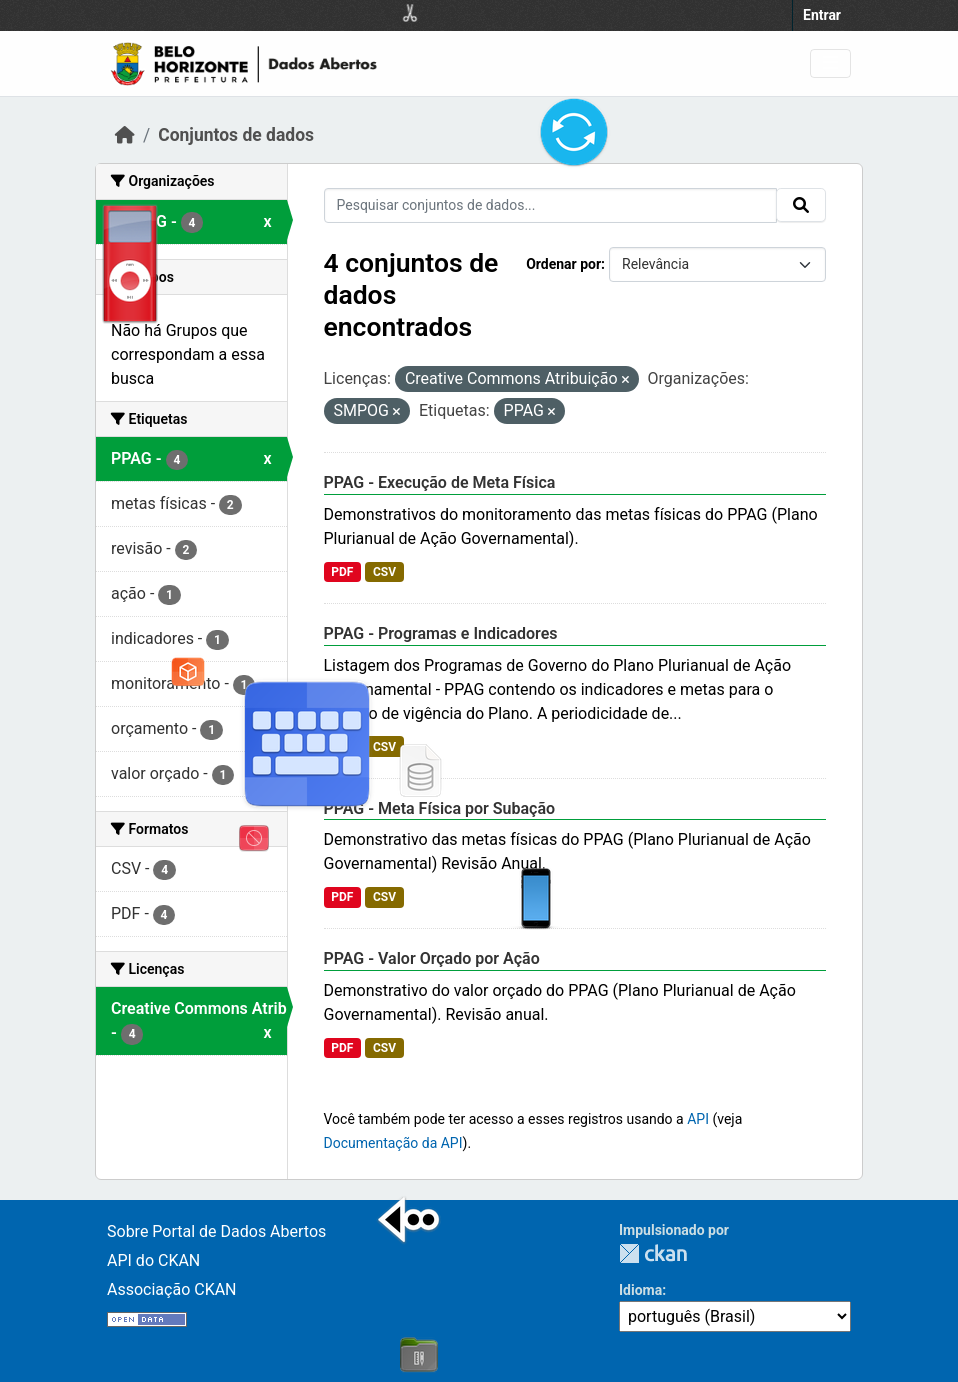  Describe the element at coordinates (411, 1221) in the screenshot. I see `go back to previous screen` at that location.